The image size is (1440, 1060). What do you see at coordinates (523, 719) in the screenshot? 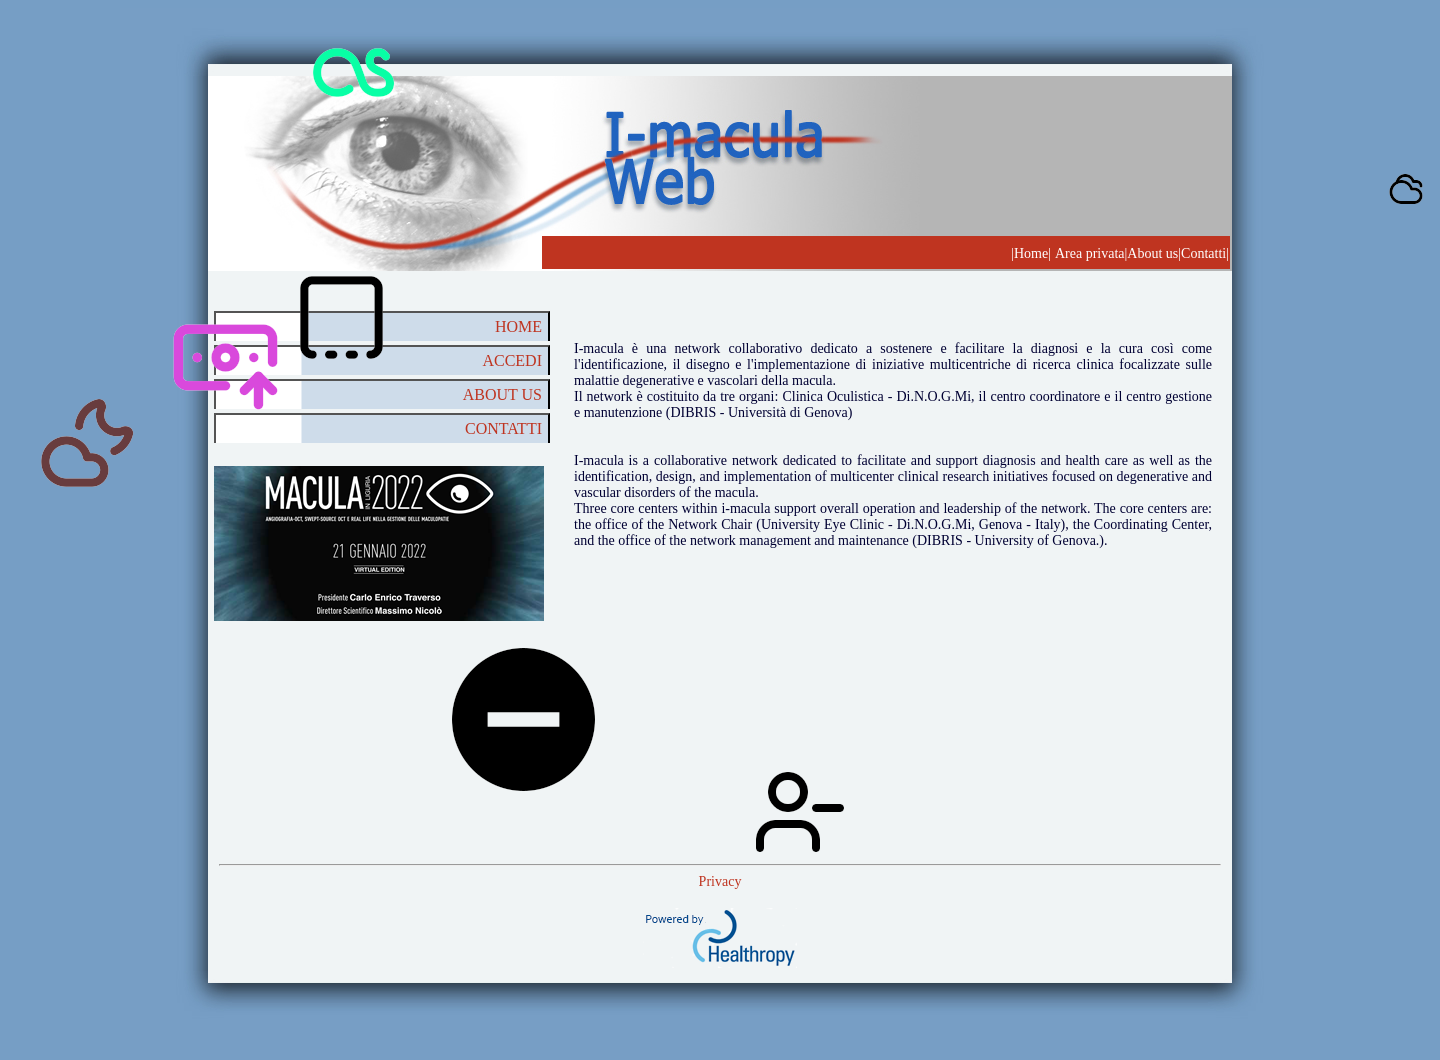
I see `remove an item from a list` at bounding box center [523, 719].